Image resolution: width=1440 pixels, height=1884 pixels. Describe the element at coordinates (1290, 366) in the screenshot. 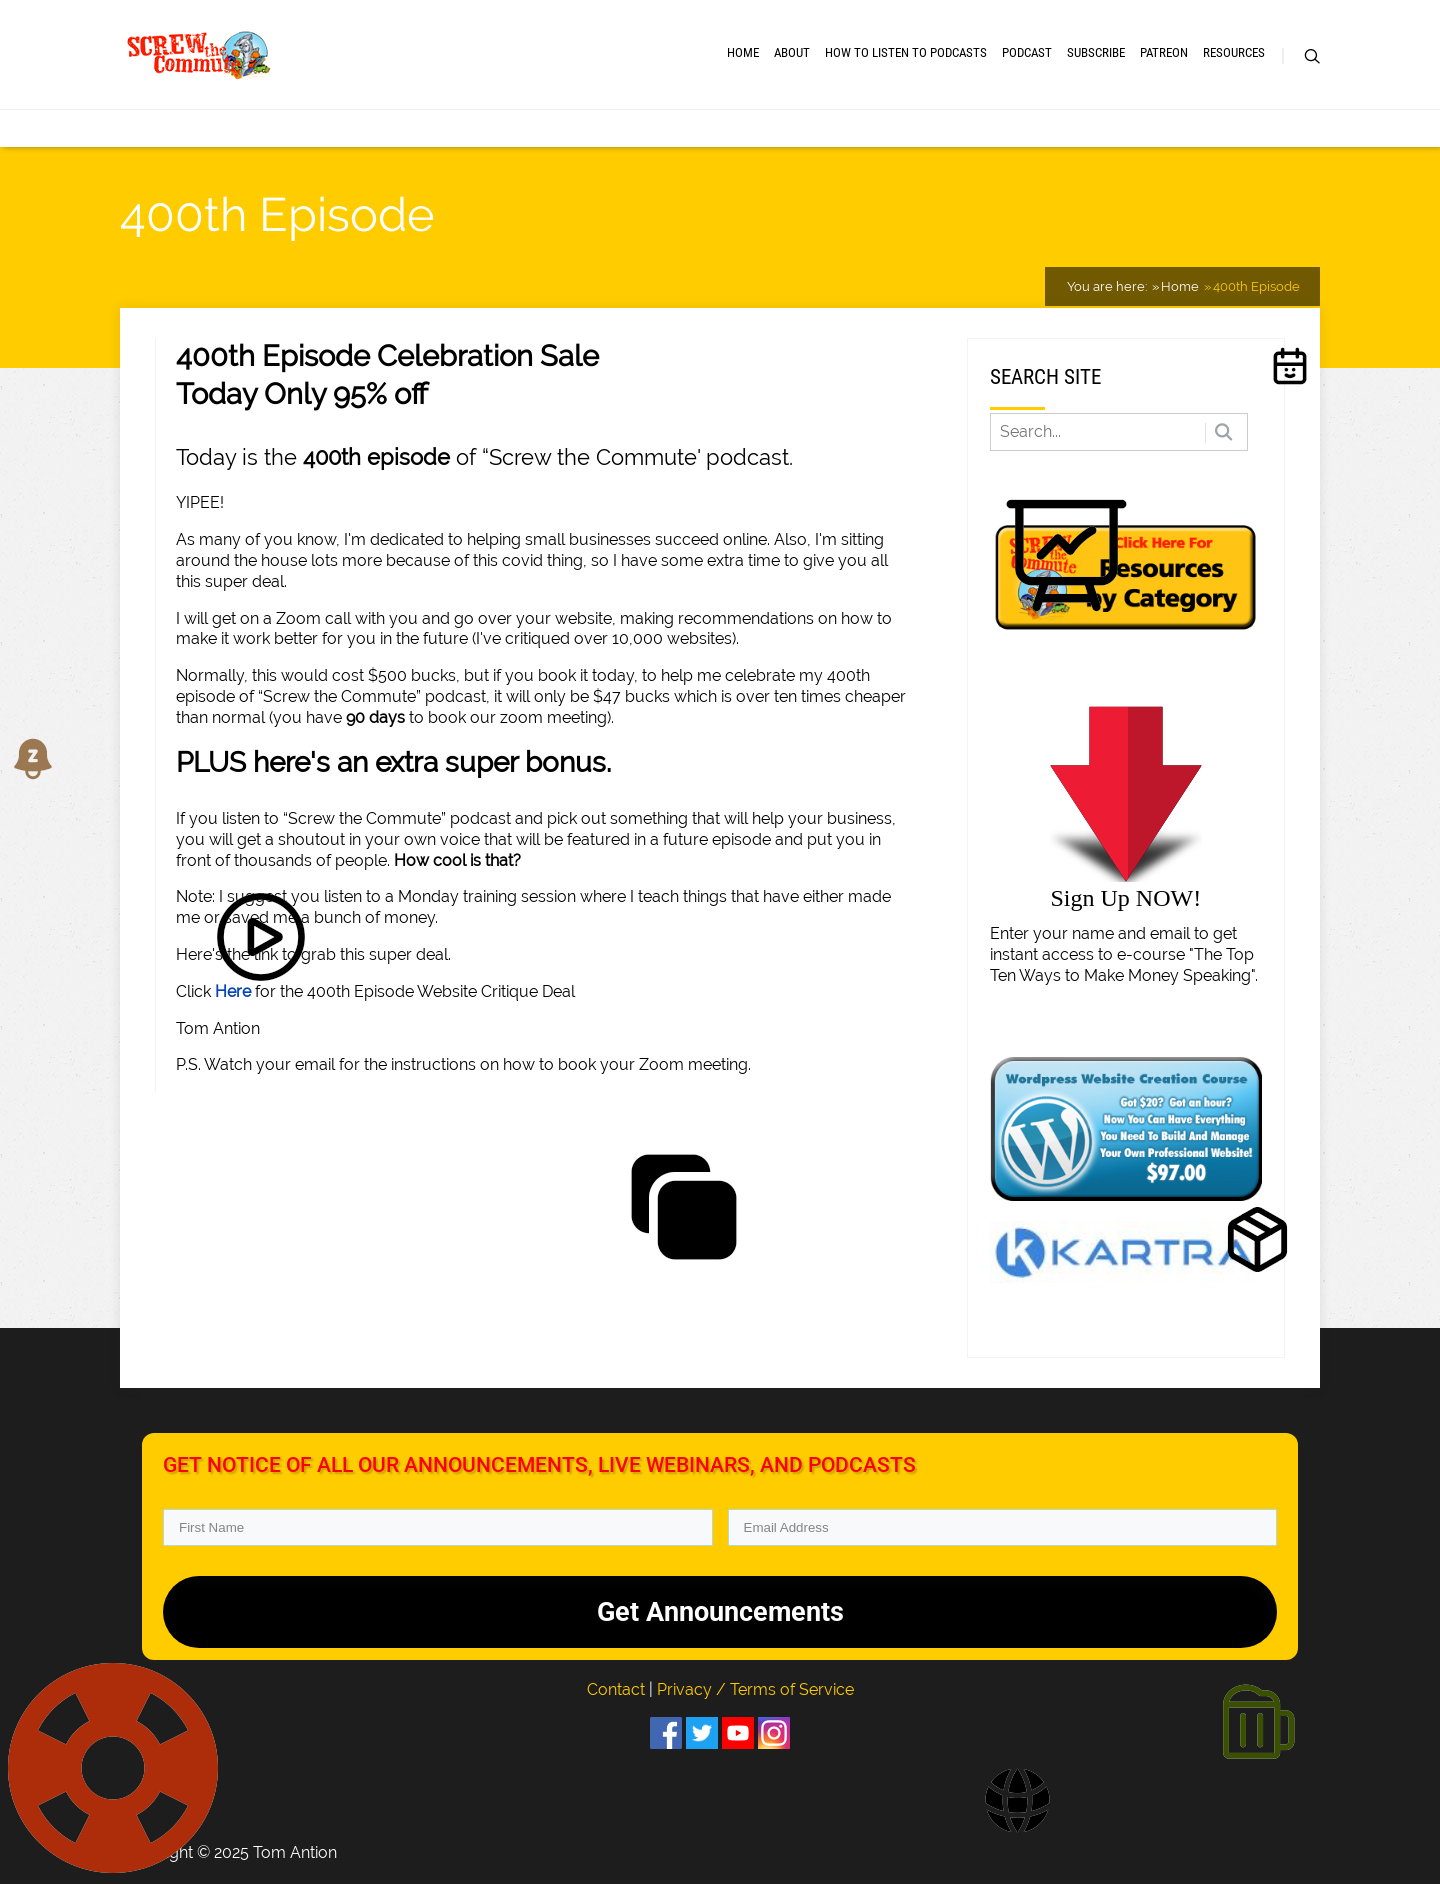

I see `view upcoming fun events or celebrations` at that location.